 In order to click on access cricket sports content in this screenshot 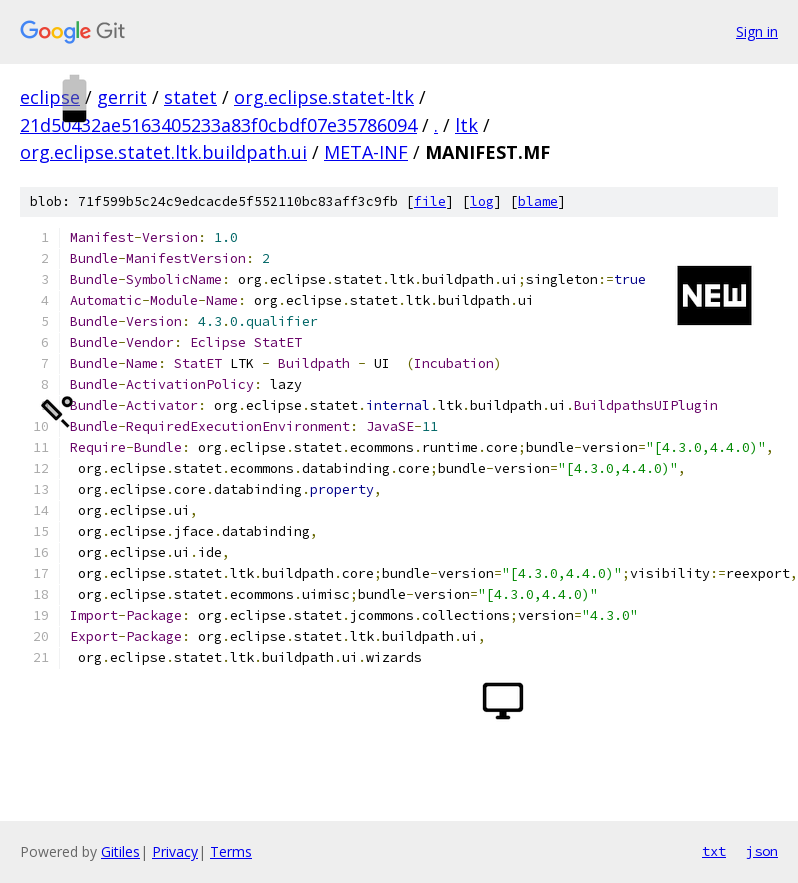, I will do `click(57, 412)`.